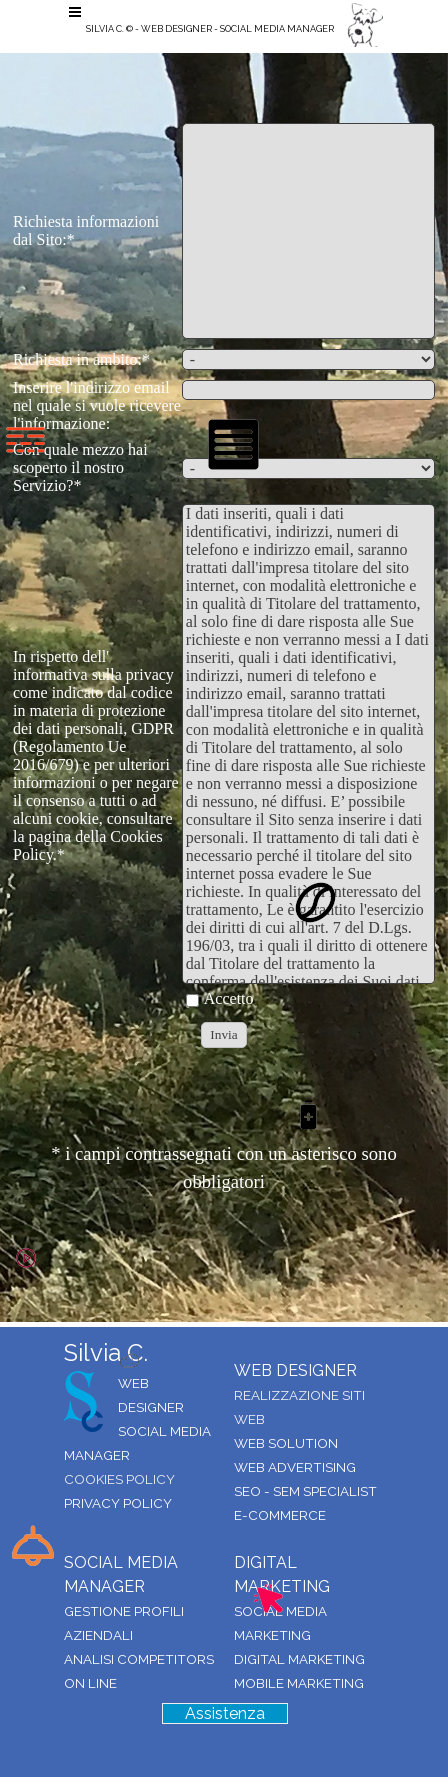 Image resolution: width=448 pixels, height=1777 pixels. Describe the element at coordinates (315, 902) in the screenshot. I see `browse coffee shop locations` at that location.